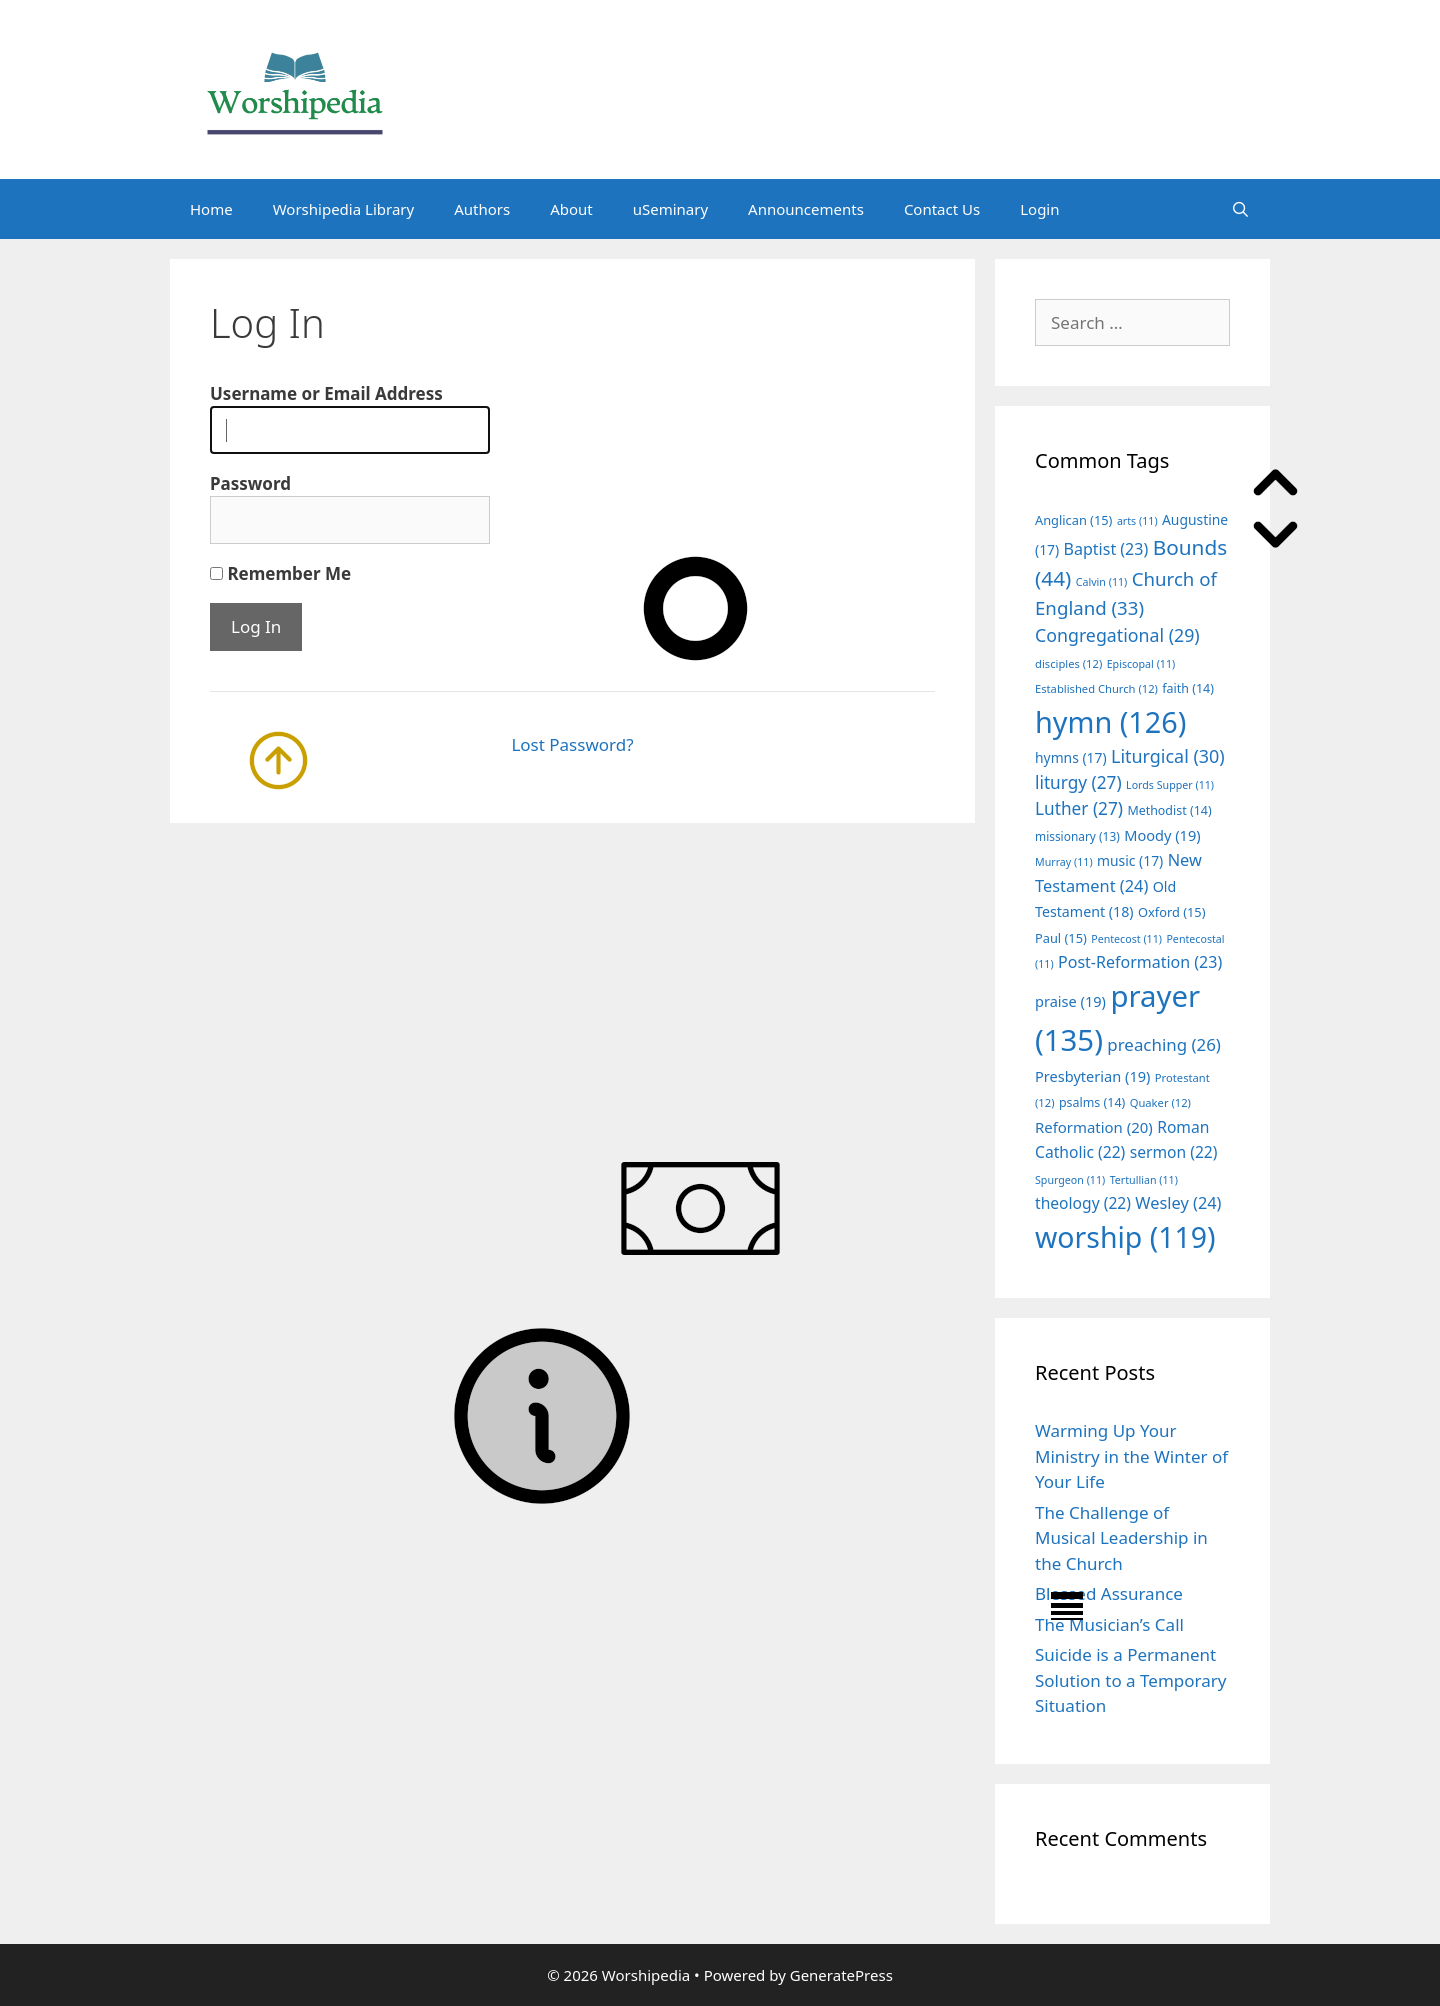 This screenshot has width=1440, height=2006. What do you see at coordinates (1275, 508) in the screenshot?
I see `expand or collapse a dropdown menu` at bounding box center [1275, 508].